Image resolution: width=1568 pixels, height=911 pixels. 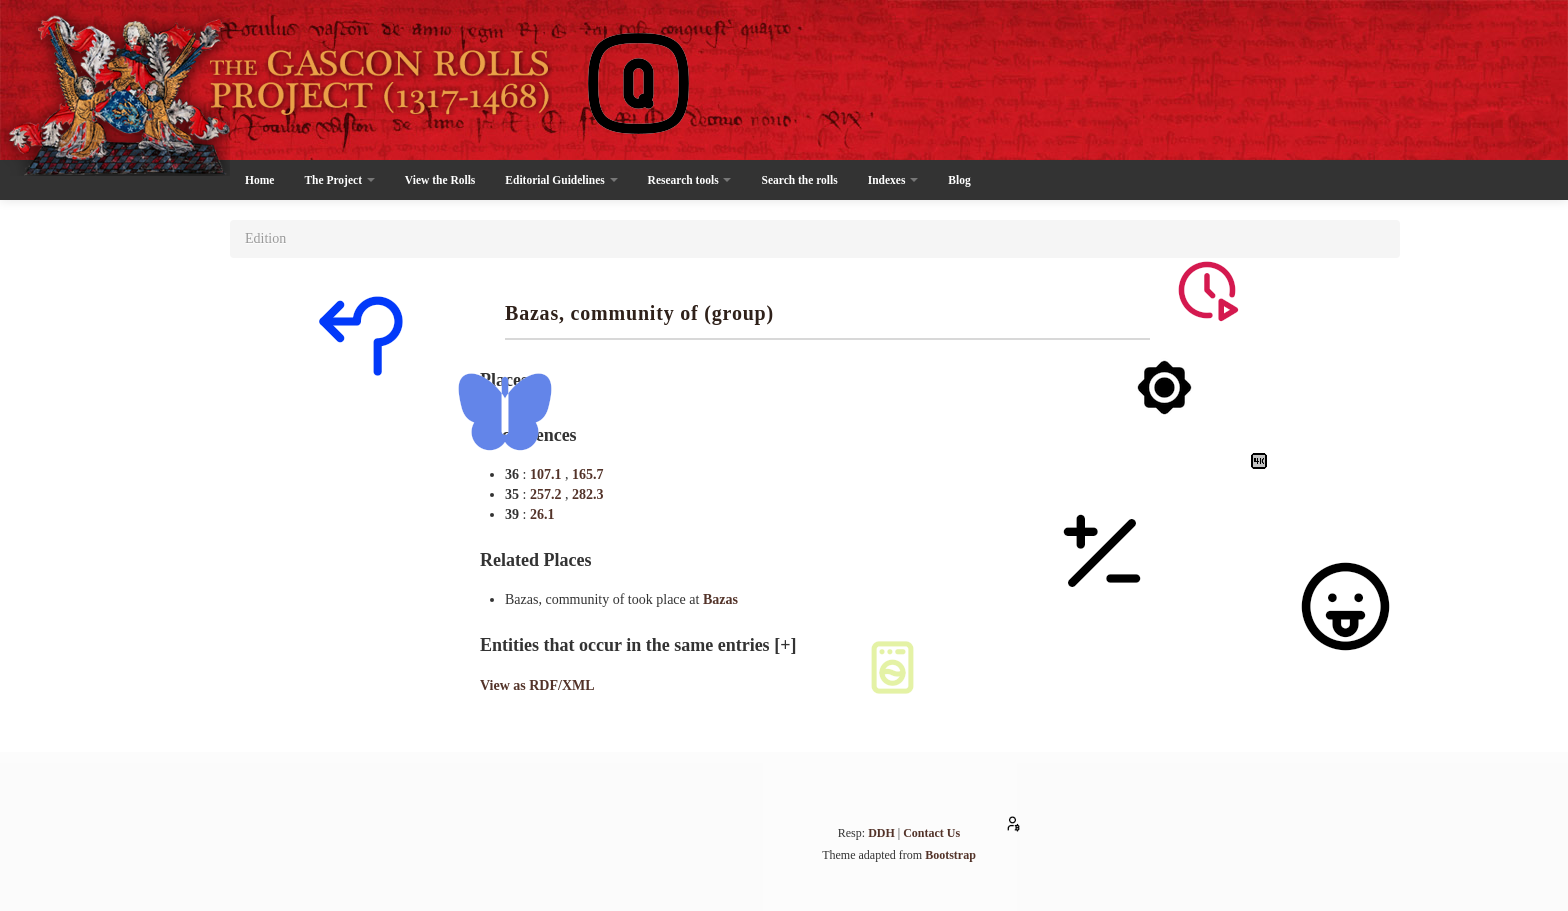 What do you see at coordinates (361, 334) in the screenshot?
I see `take the left exit at the roundabout` at bounding box center [361, 334].